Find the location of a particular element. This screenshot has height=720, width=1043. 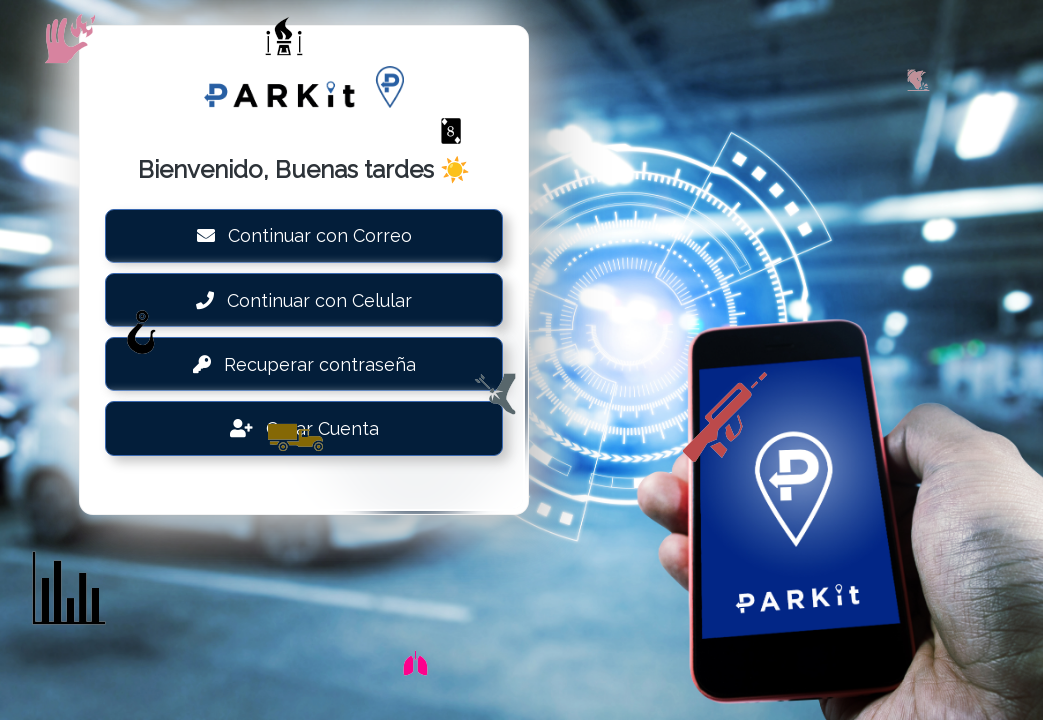

view statistical data or analytics is located at coordinates (69, 588).